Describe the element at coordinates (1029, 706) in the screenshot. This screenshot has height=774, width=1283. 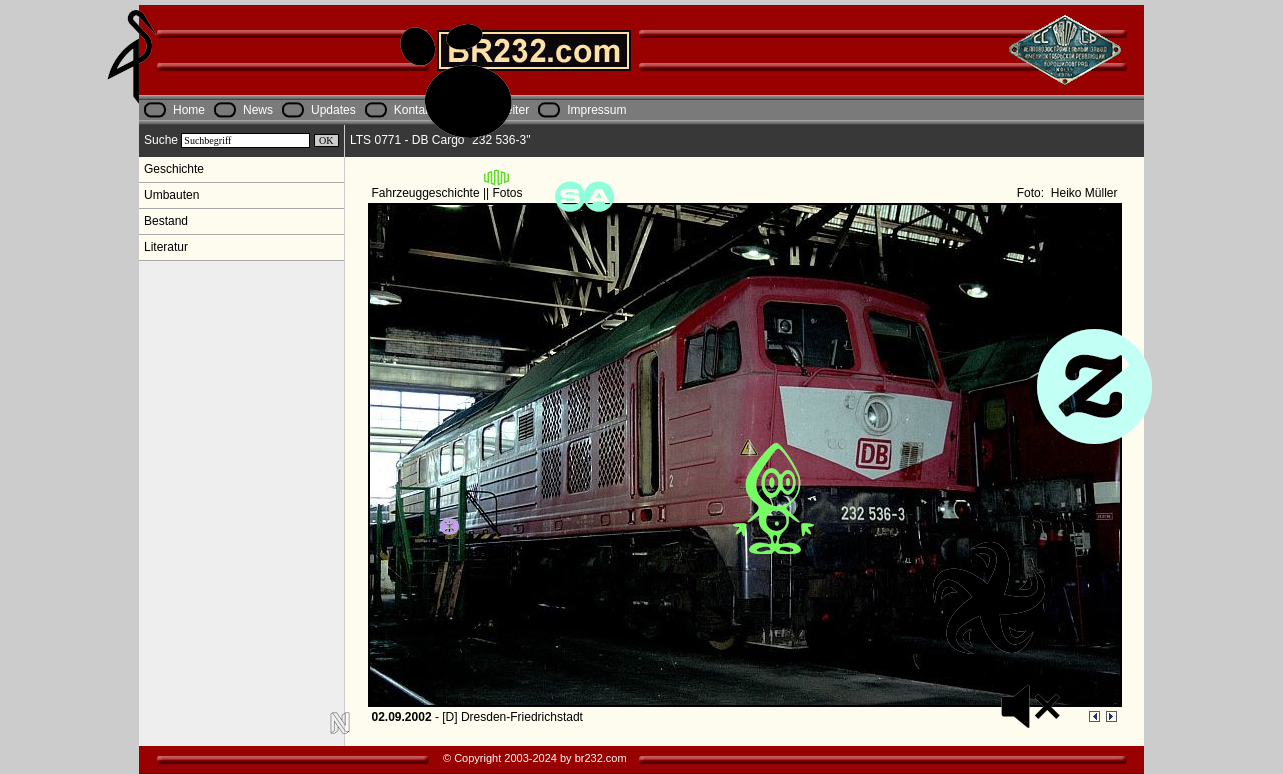
I see `mute or unmute audio` at that location.